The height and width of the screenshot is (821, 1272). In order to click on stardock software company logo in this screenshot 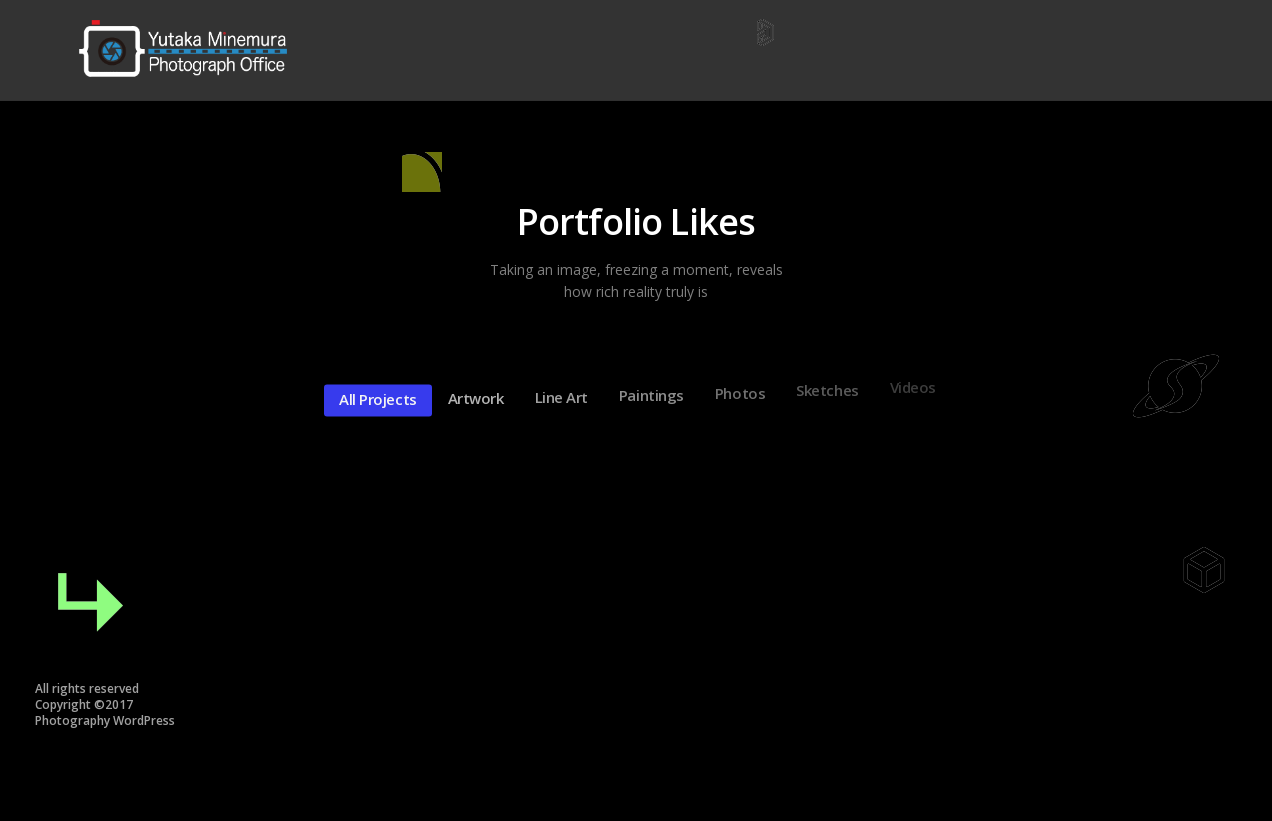, I will do `click(1176, 386)`.